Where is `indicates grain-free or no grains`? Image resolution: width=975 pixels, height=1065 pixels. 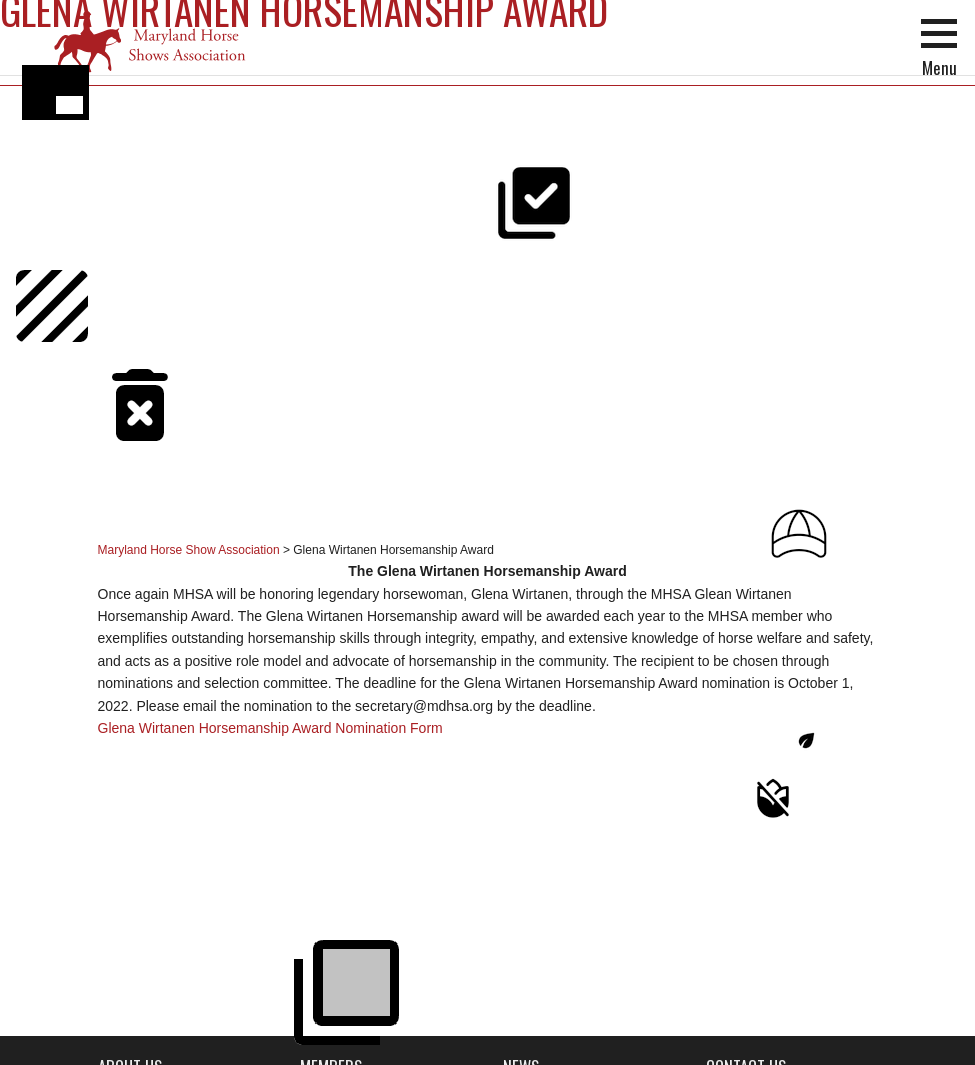 indicates grain-free or no grains is located at coordinates (773, 799).